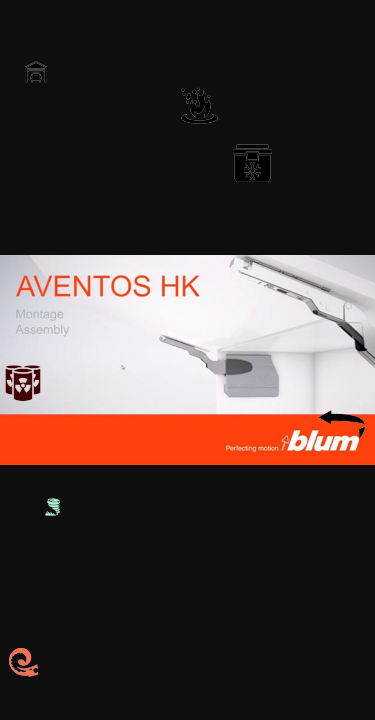 Image resolution: width=375 pixels, height=720 pixels. I want to click on indicates hazardous or radioactive materials in a game context, so click(23, 383).